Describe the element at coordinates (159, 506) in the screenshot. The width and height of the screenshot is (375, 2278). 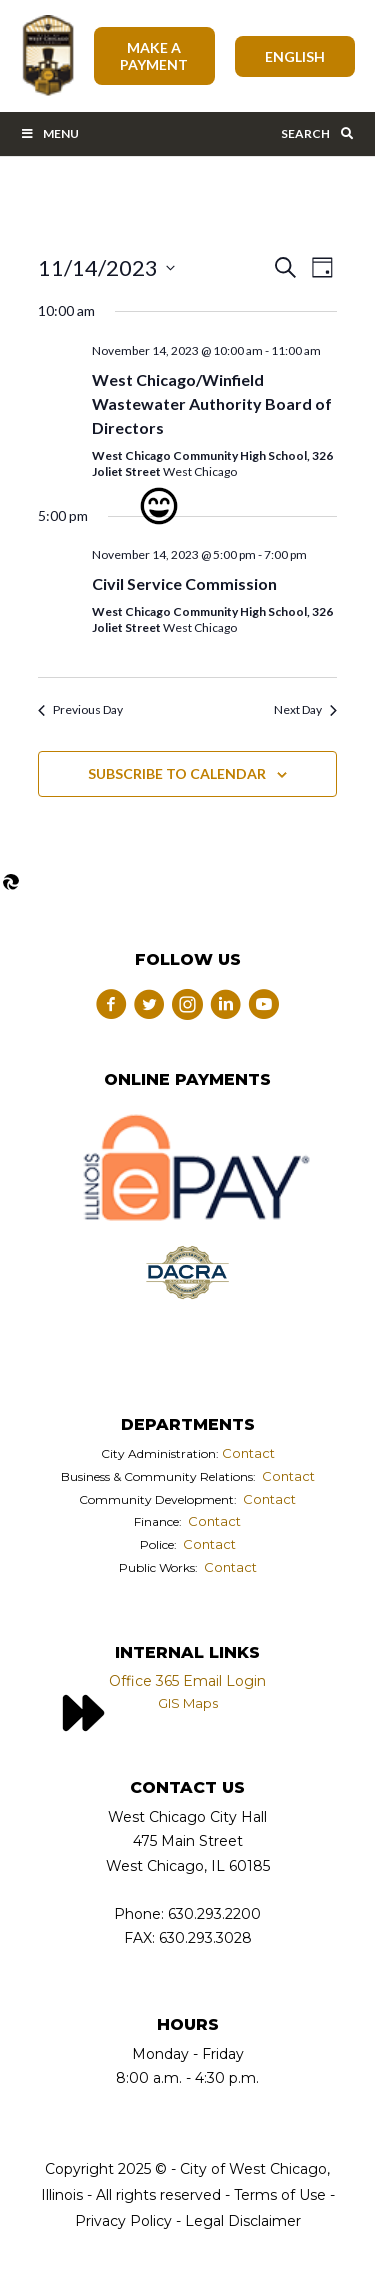
I see `add a happy reaction or emoji` at that location.